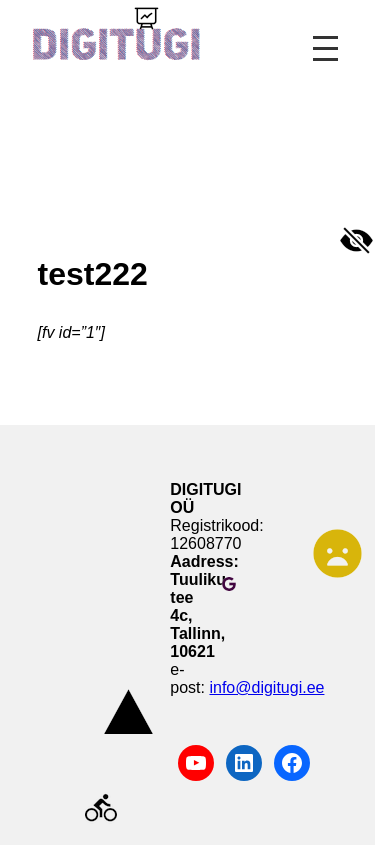 The height and width of the screenshot is (845, 375). Describe the element at coordinates (146, 18) in the screenshot. I see `view presentation or slideshow` at that location.